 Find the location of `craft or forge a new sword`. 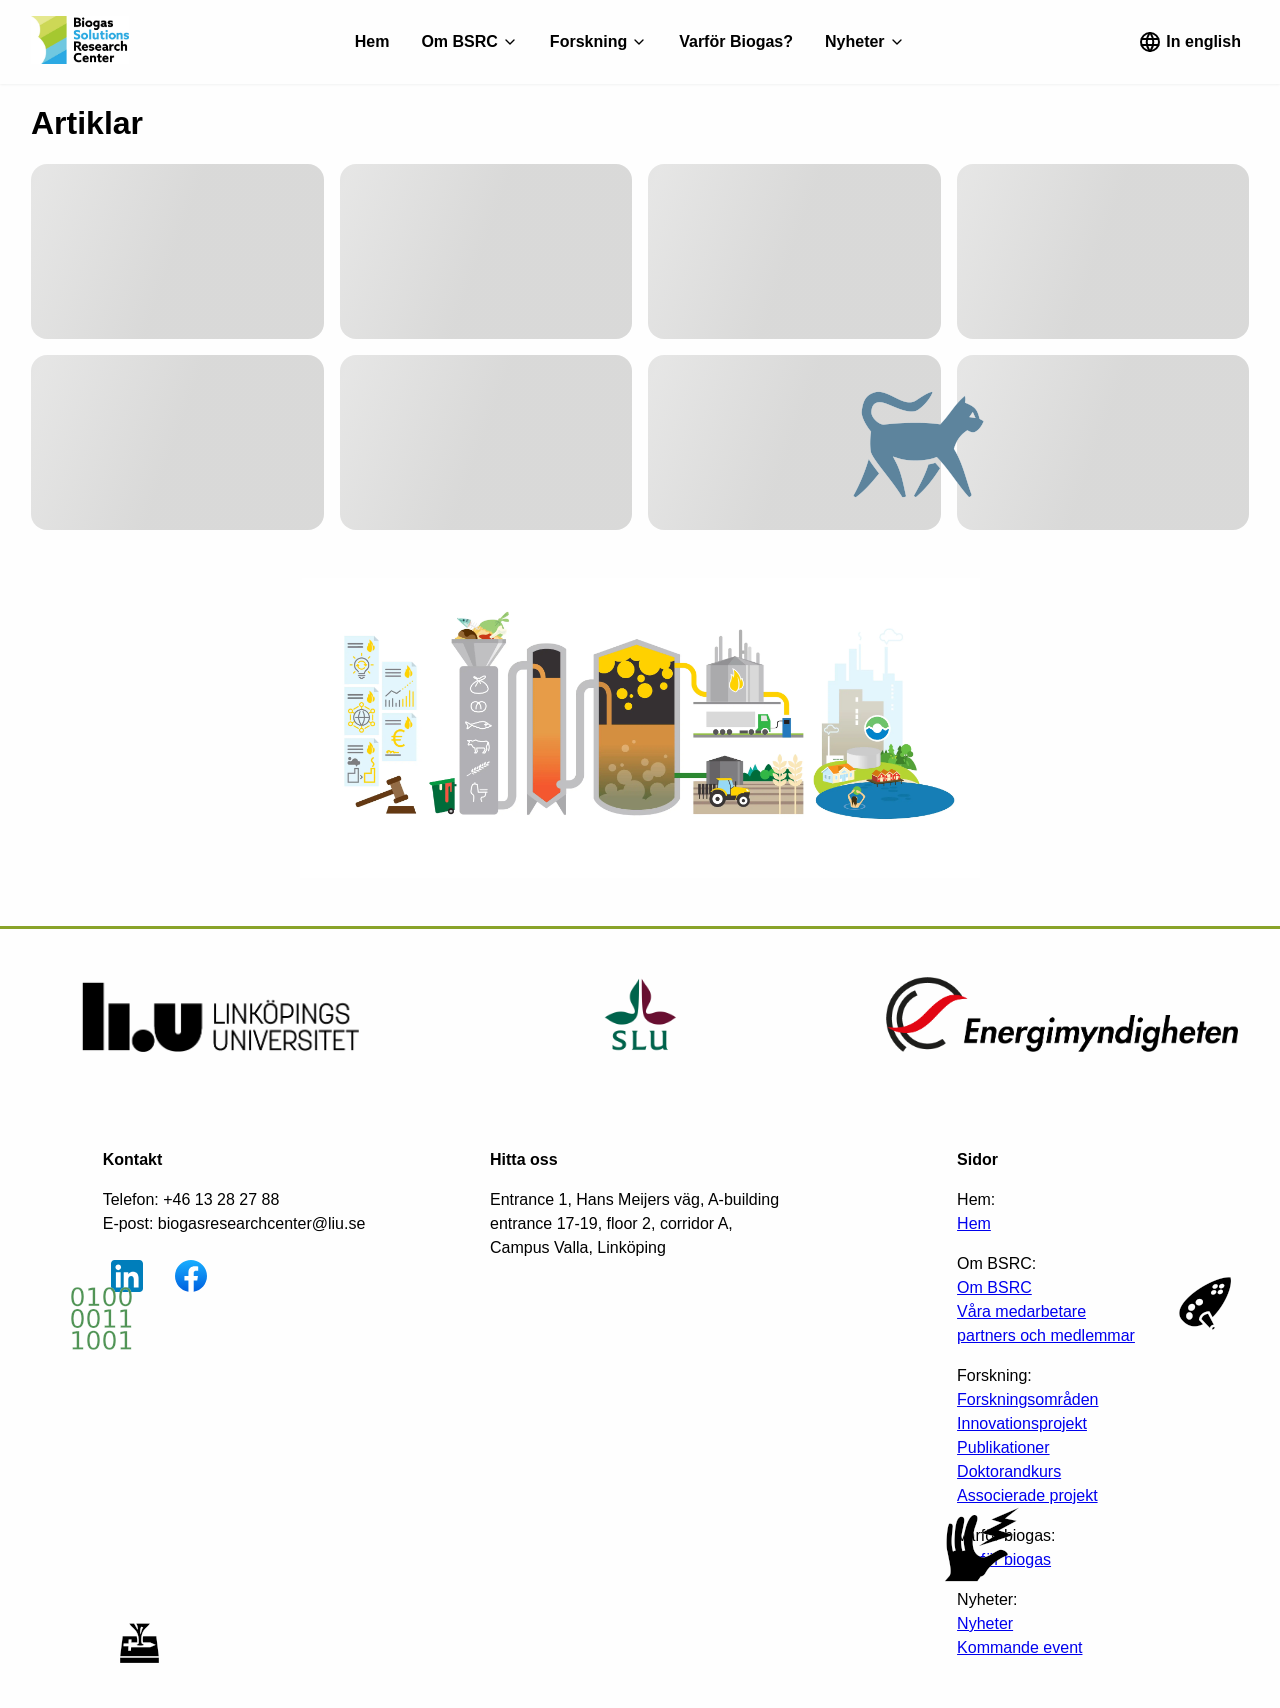

craft or forge a new sword is located at coordinates (139, 1643).